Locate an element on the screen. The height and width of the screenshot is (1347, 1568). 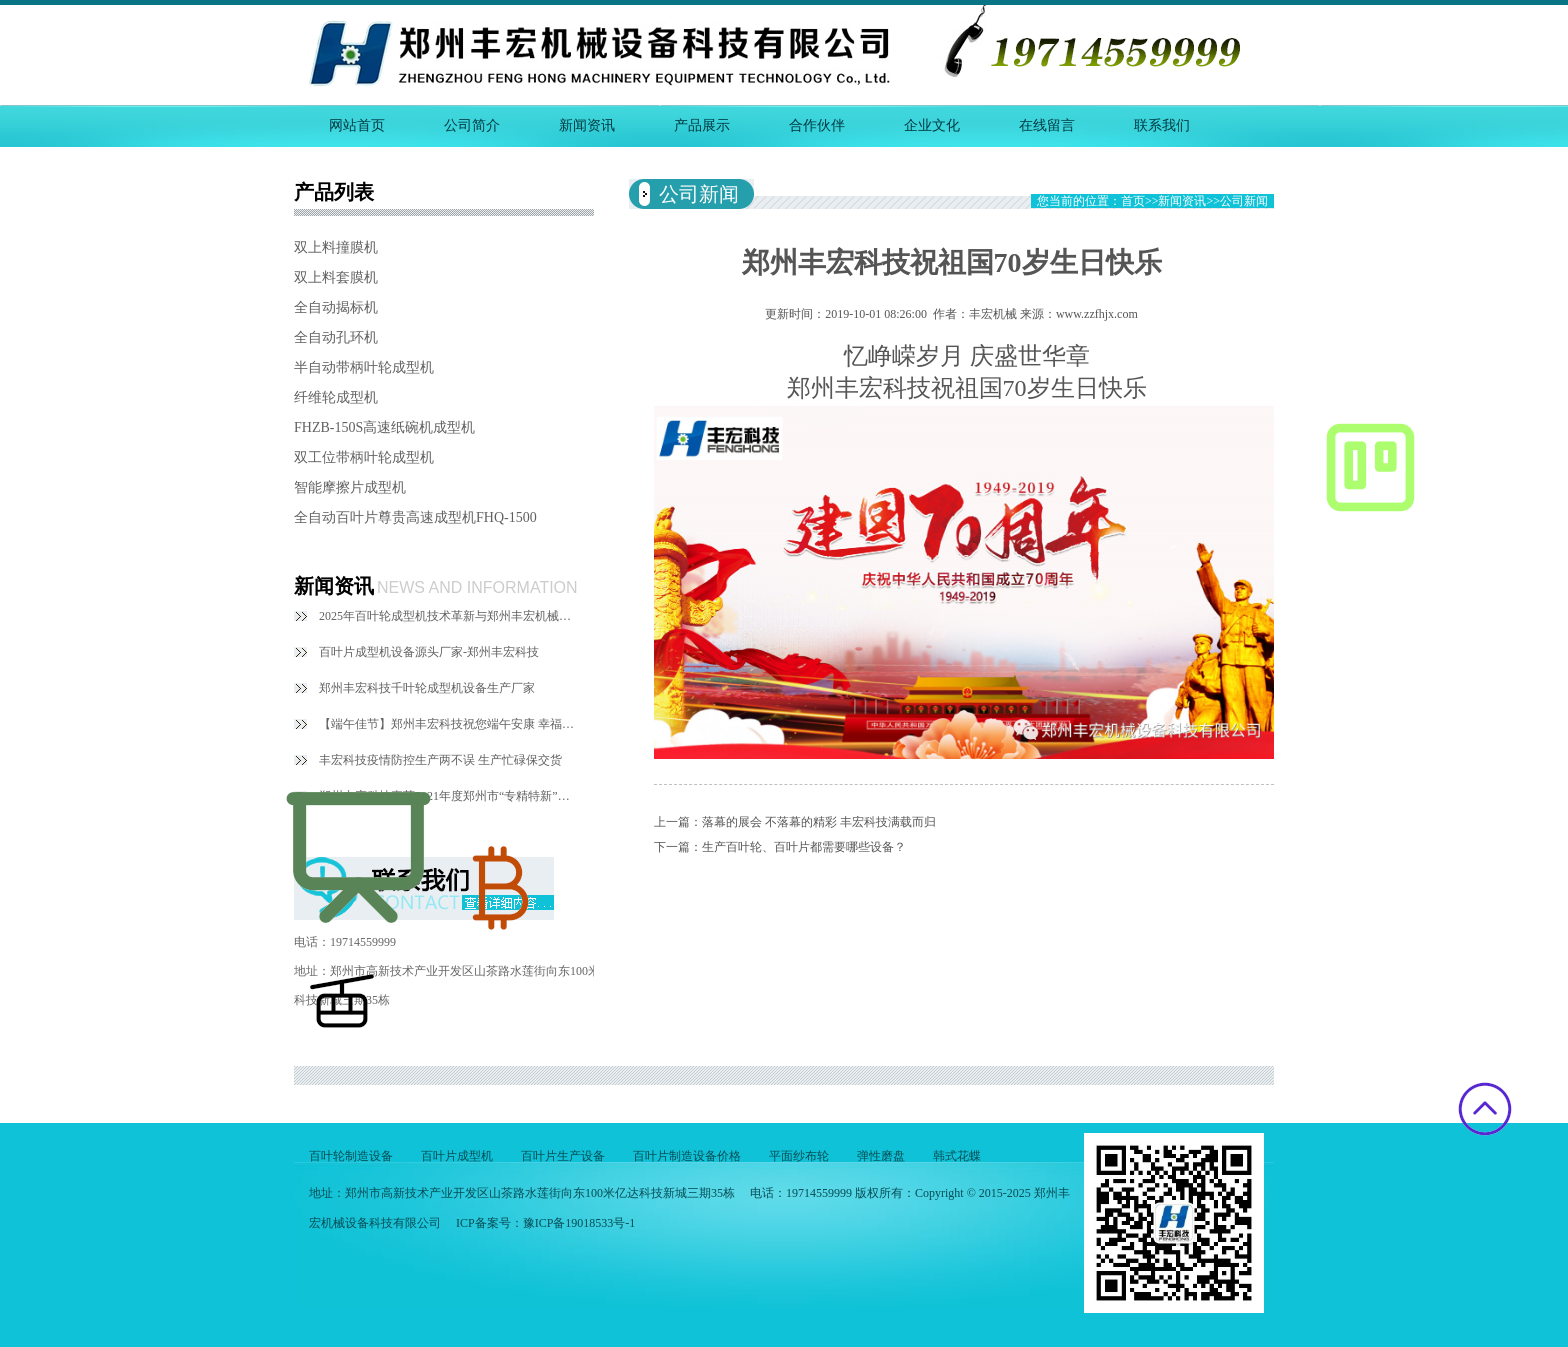
start a presentation or slideshow is located at coordinates (358, 857).